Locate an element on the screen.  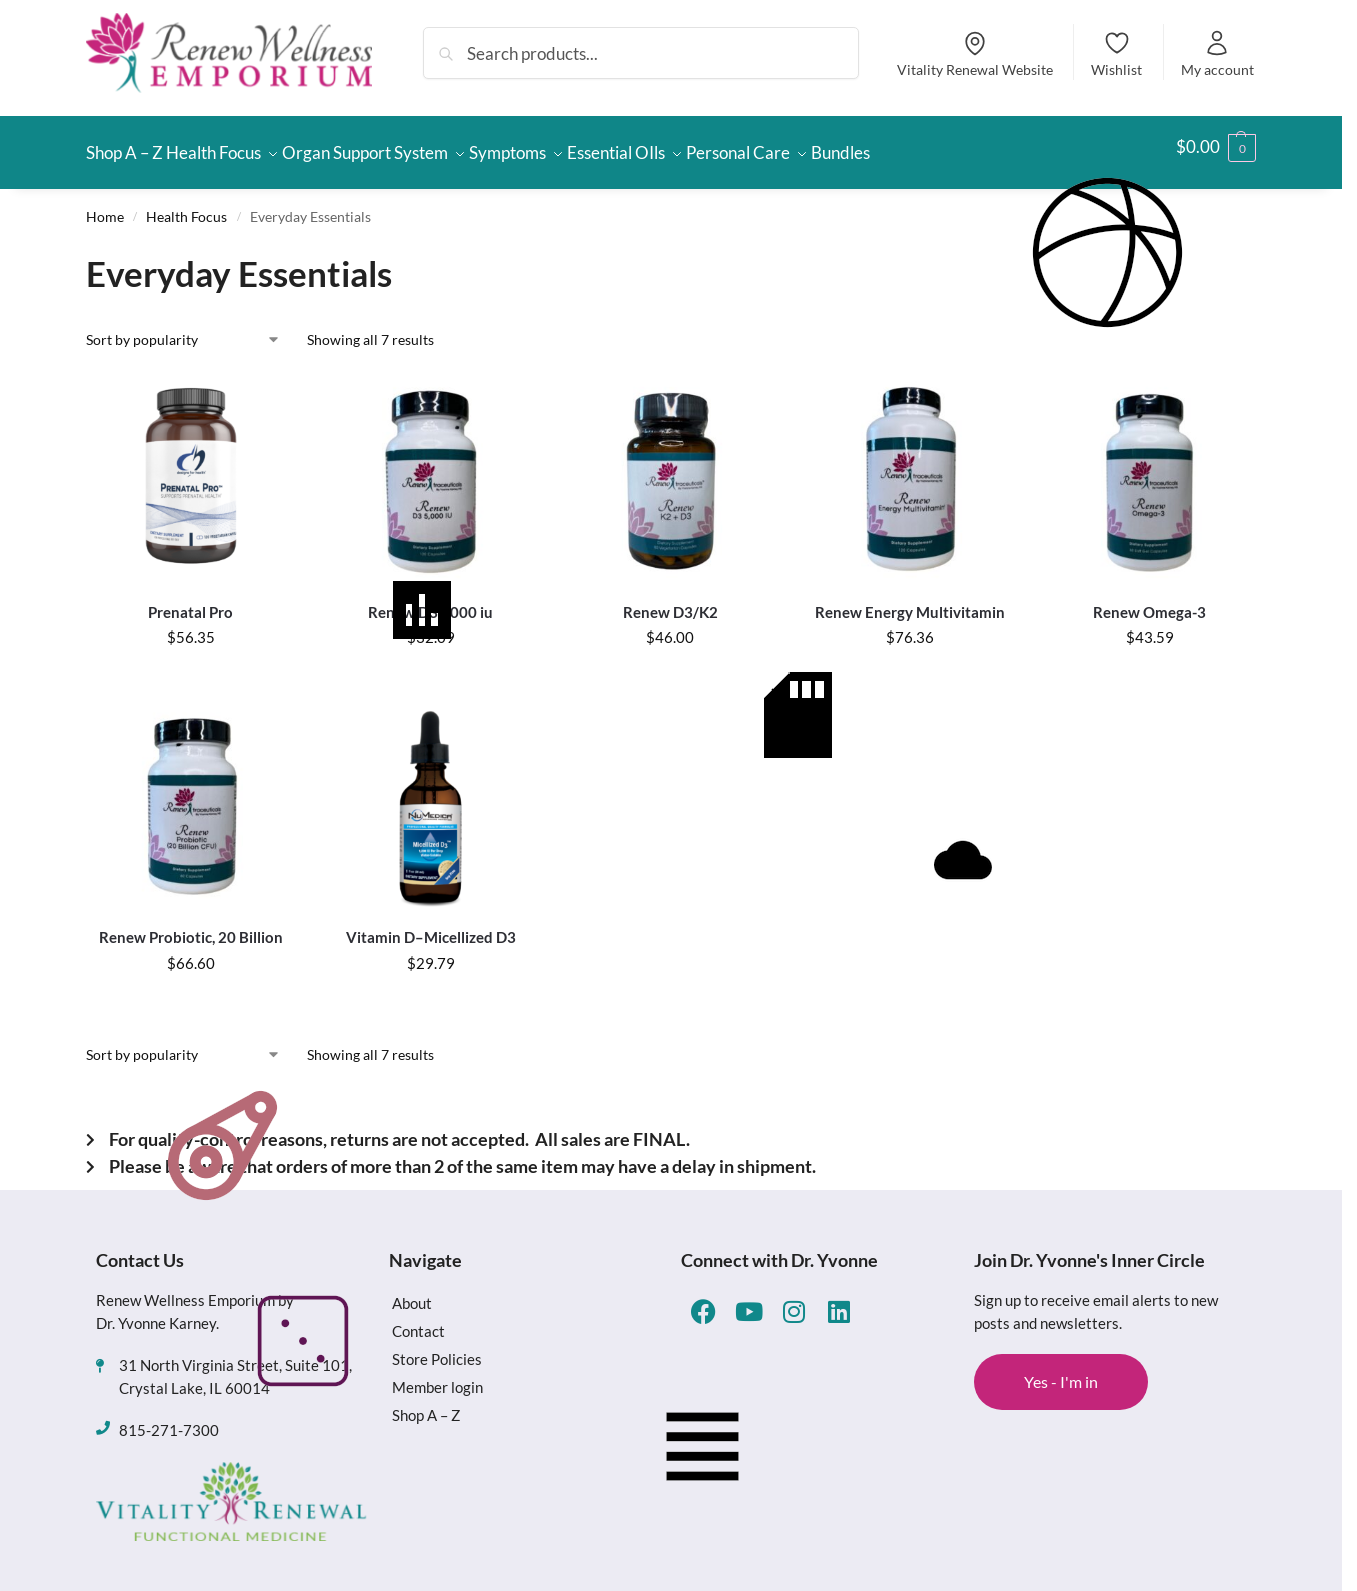
access beach or vacation-related features is located at coordinates (1107, 252).